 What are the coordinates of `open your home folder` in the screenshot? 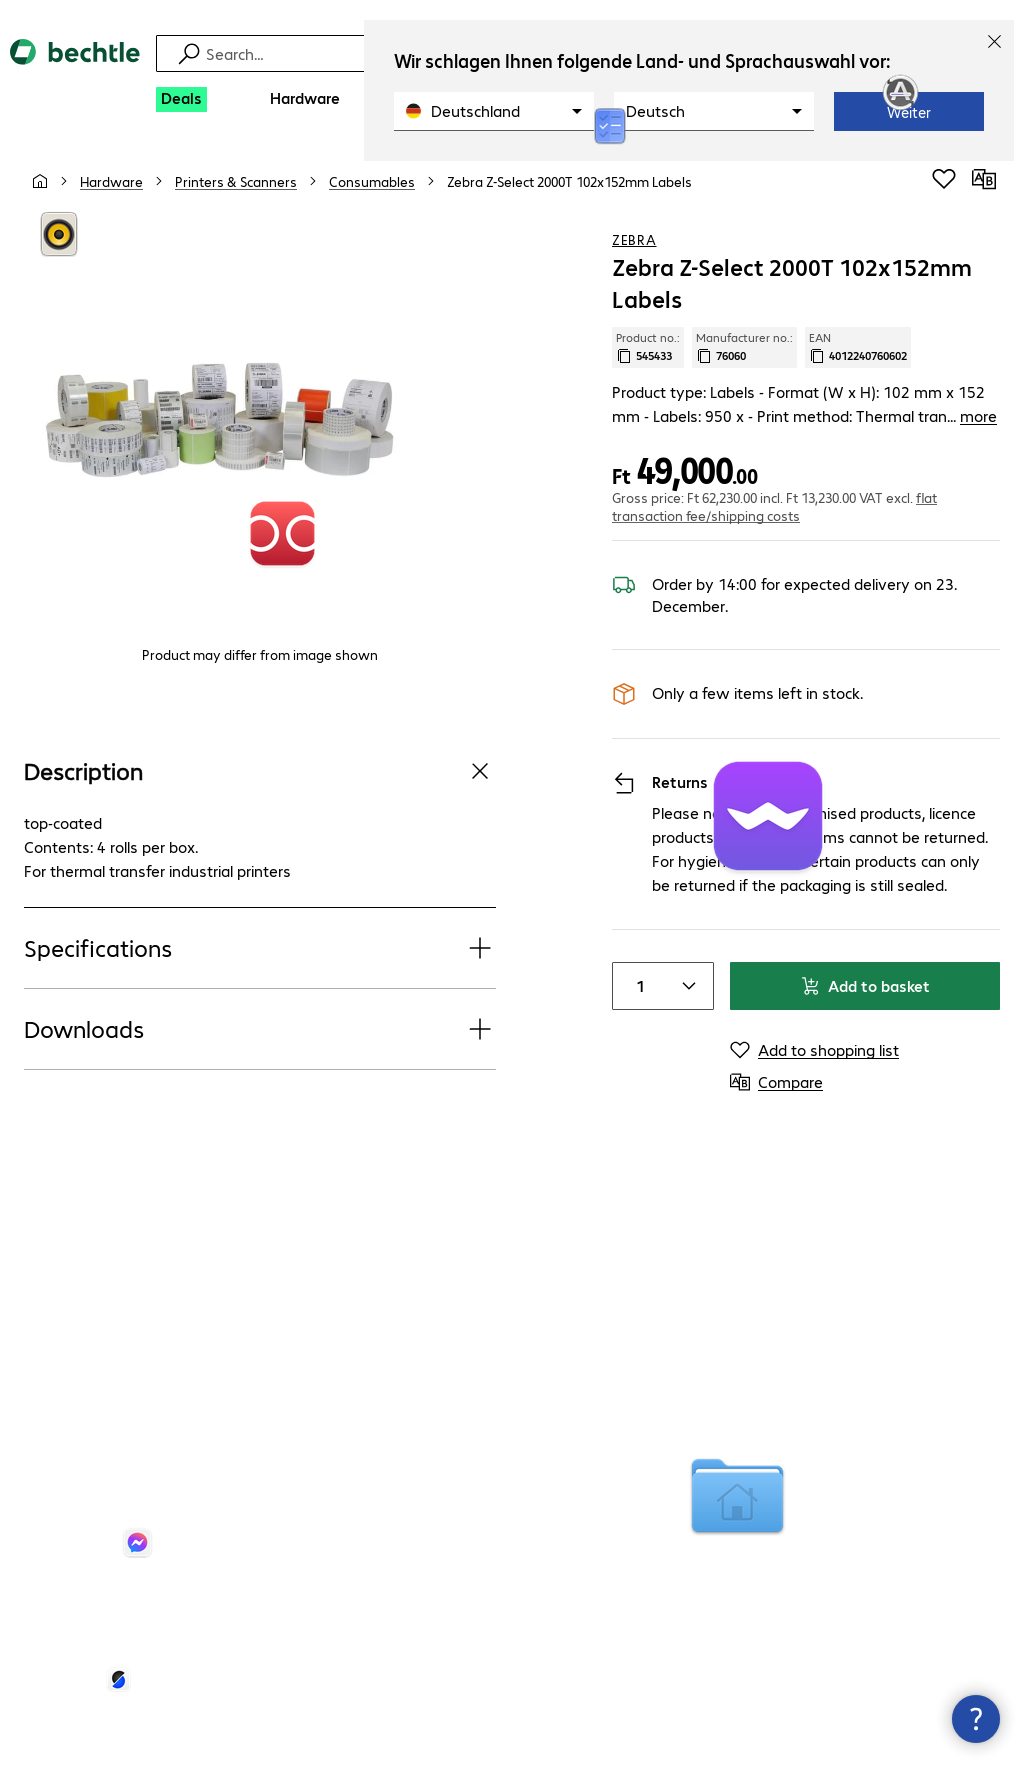 It's located at (737, 1495).